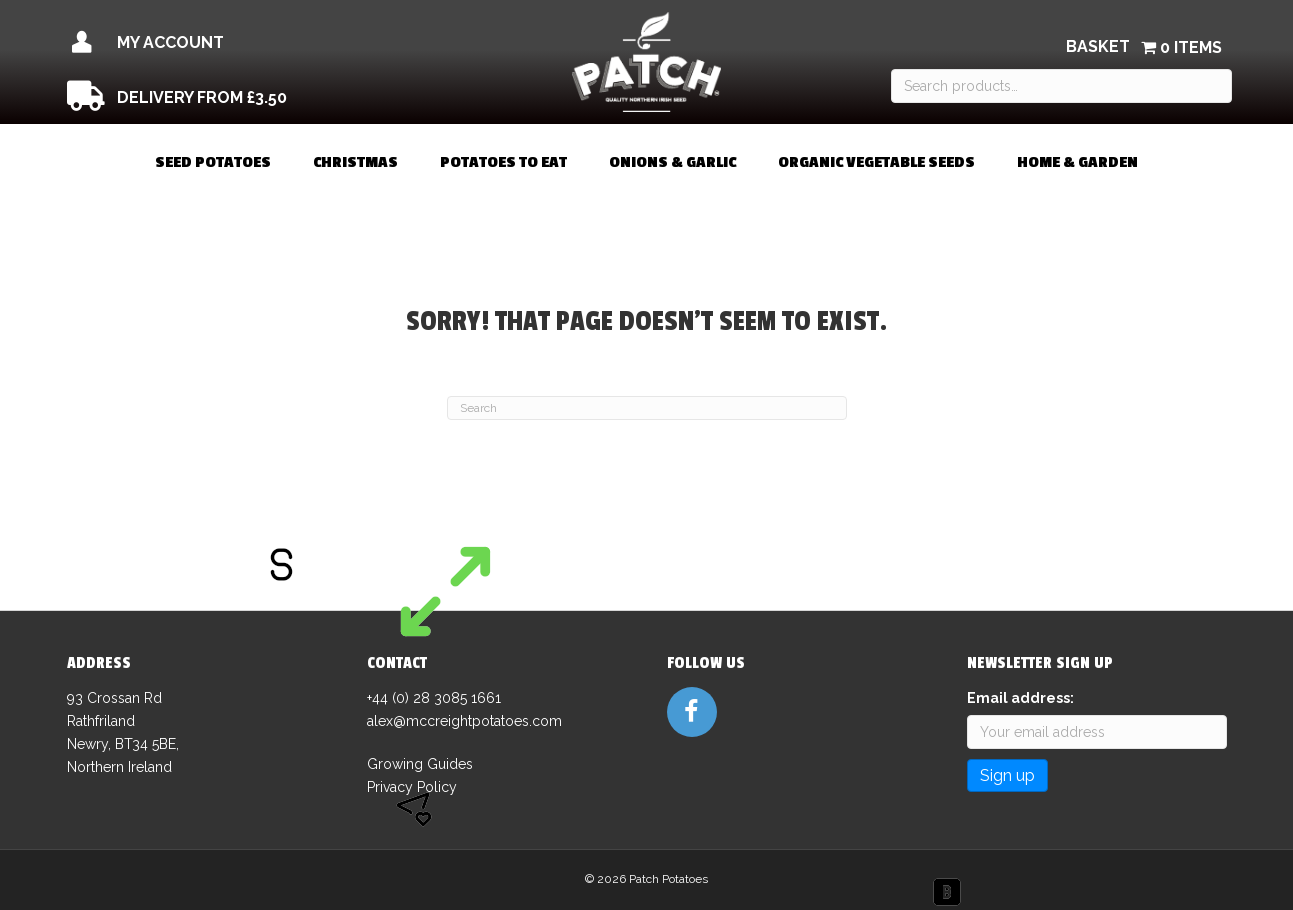 The height and width of the screenshot is (910, 1293). I want to click on expand to fullscreen mode, so click(445, 591).